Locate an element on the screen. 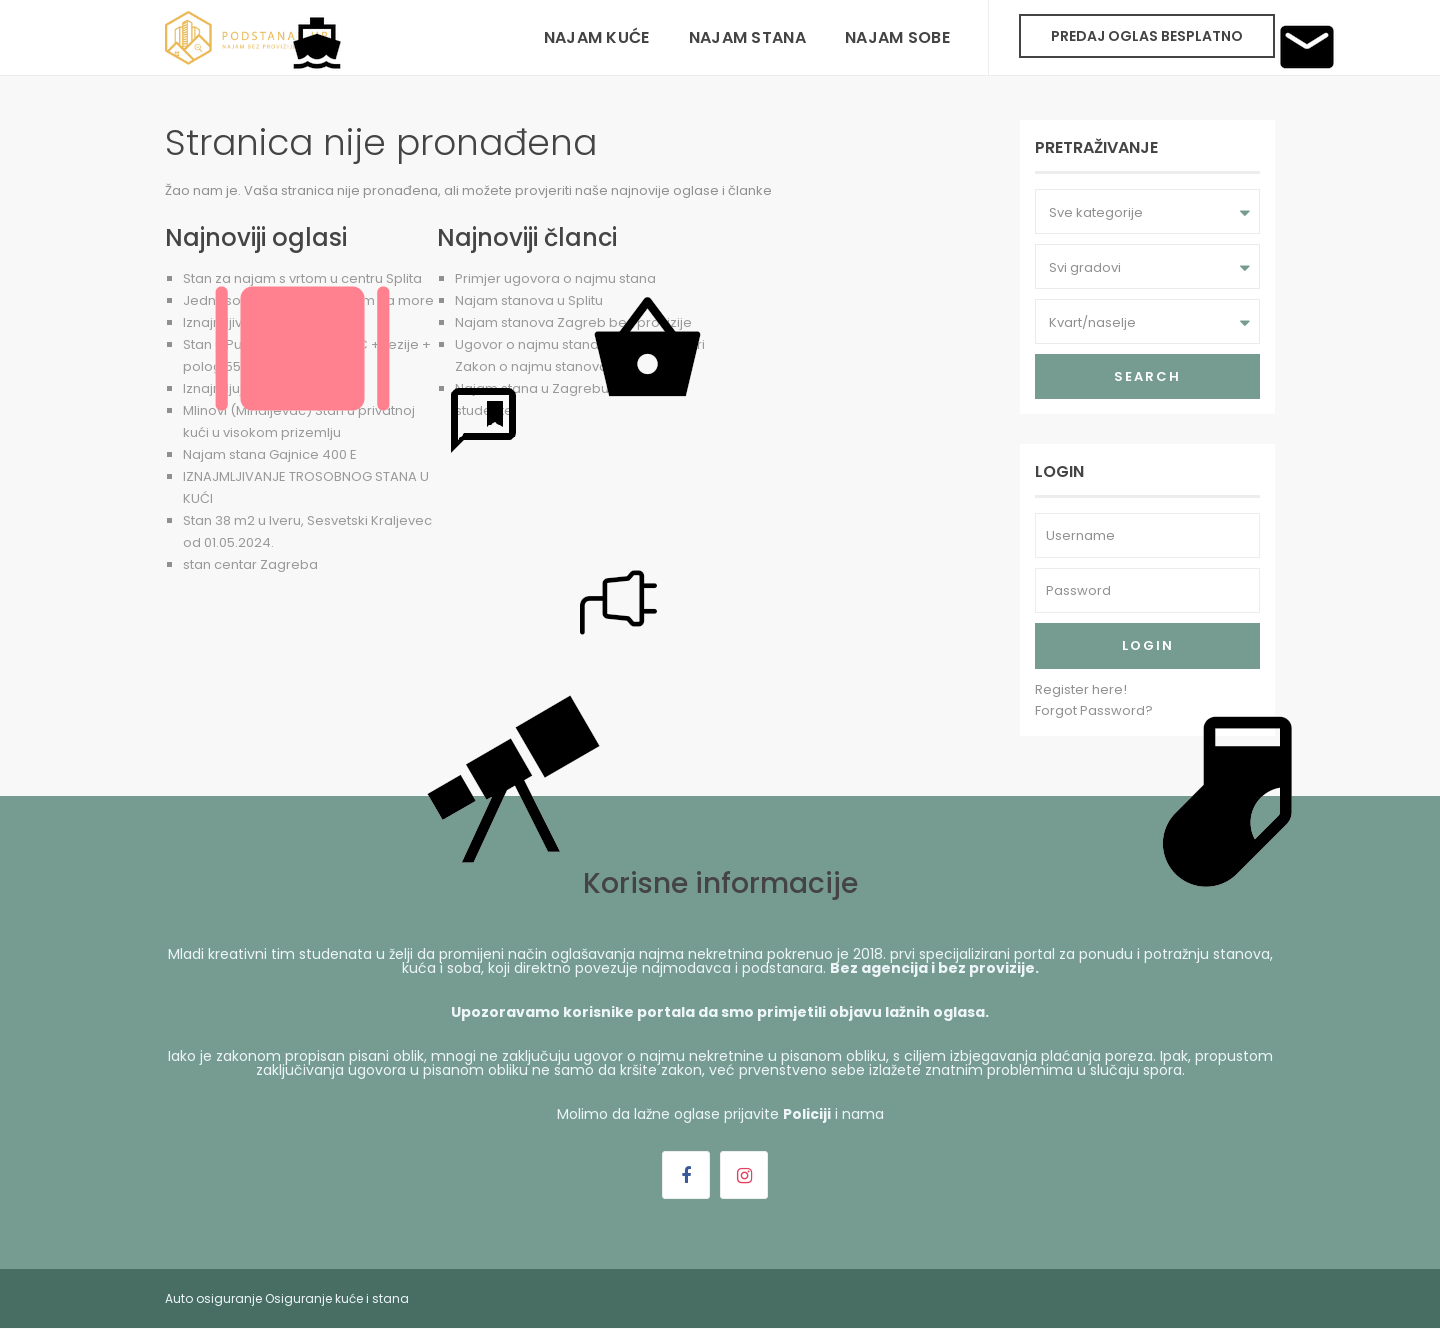 This screenshot has height=1329, width=1440. start a slideshow presentation is located at coordinates (302, 348).